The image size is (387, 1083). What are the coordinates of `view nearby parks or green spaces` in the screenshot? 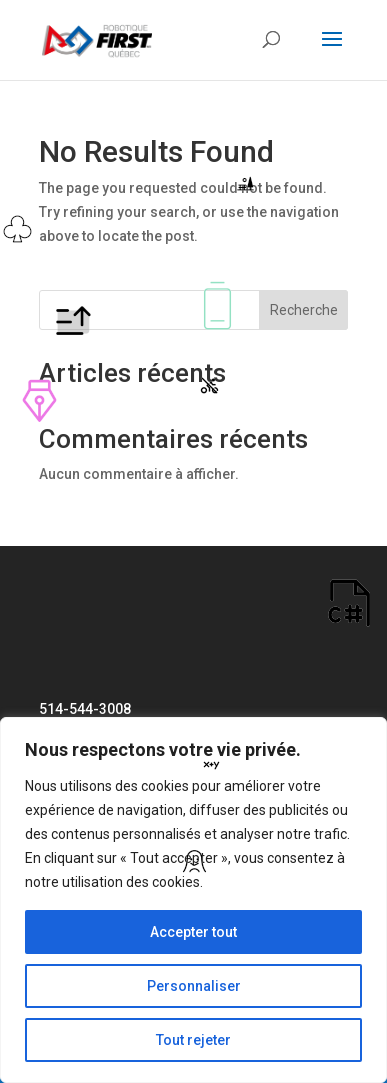 It's located at (245, 184).